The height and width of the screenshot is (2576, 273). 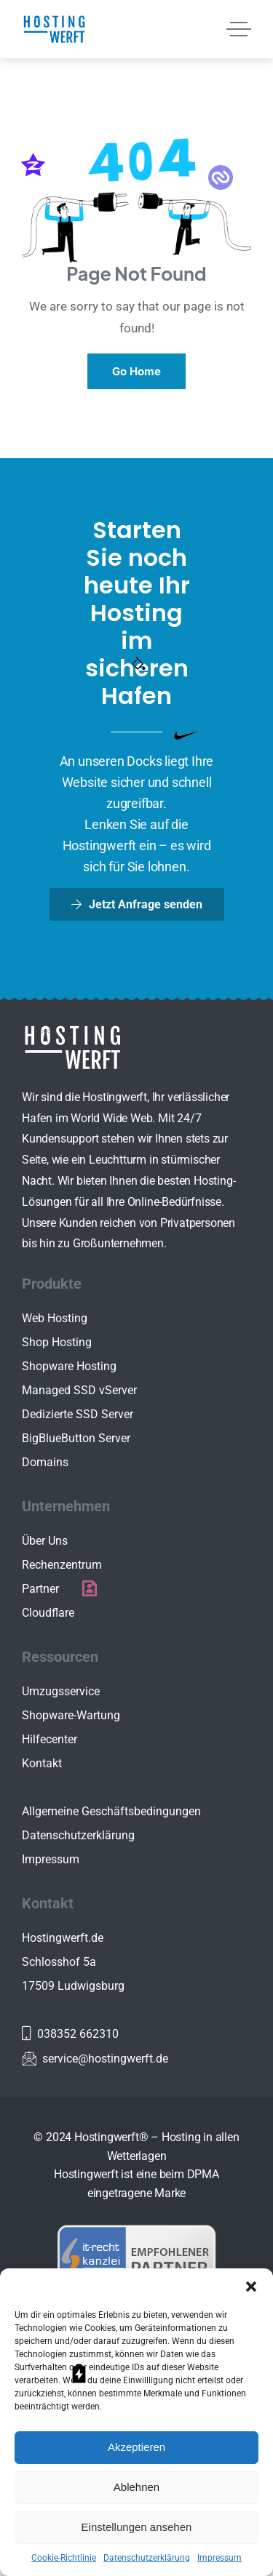 What do you see at coordinates (79, 2373) in the screenshot?
I see `battery charging status indicator` at bounding box center [79, 2373].